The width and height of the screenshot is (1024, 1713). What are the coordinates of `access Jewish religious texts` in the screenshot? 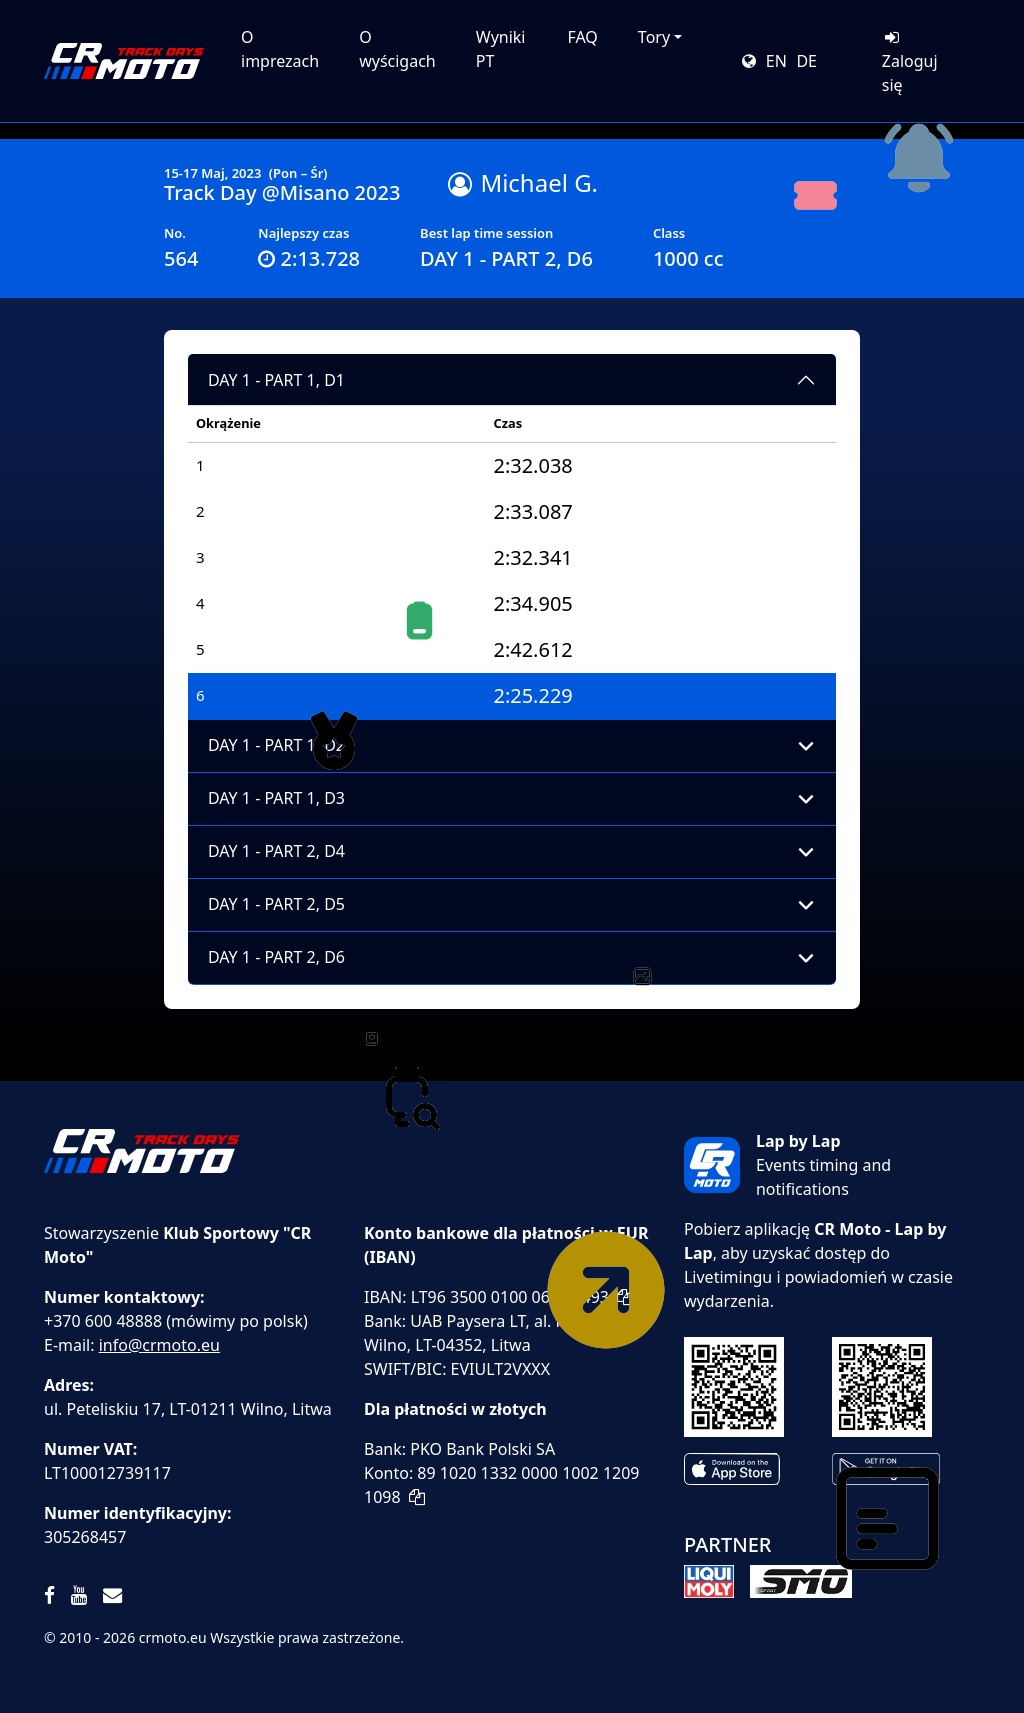 It's located at (372, 1039).